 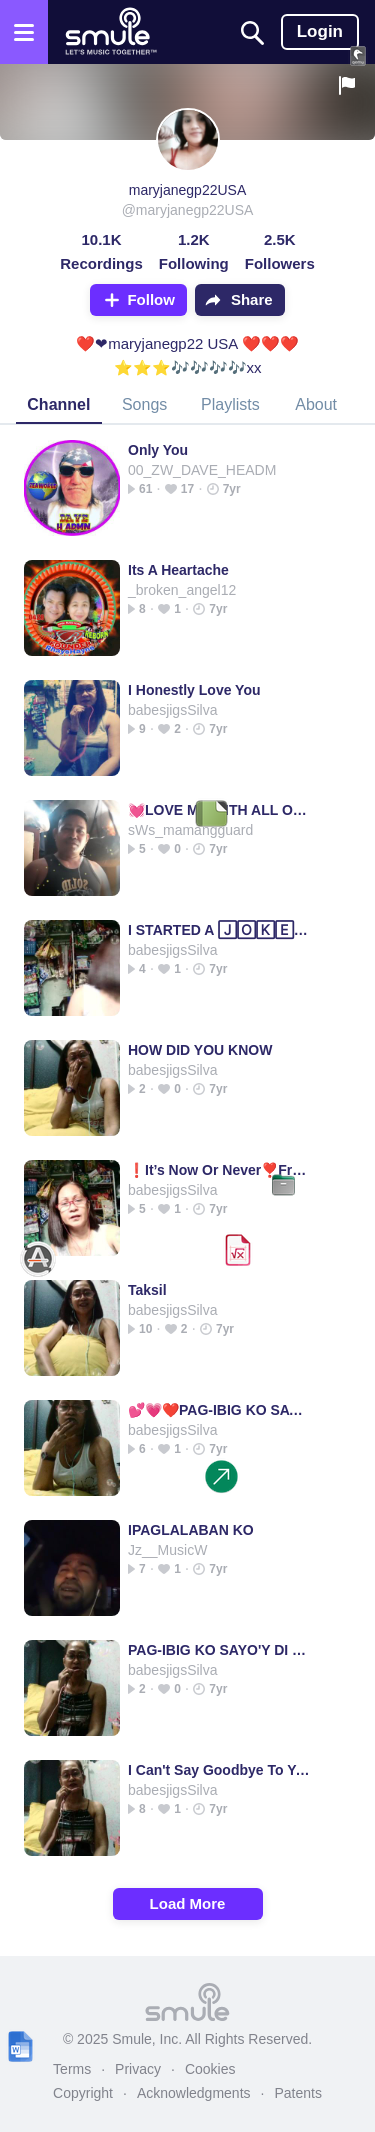 I want to click on customize desktop theme settings, so click(x=211, y=813).